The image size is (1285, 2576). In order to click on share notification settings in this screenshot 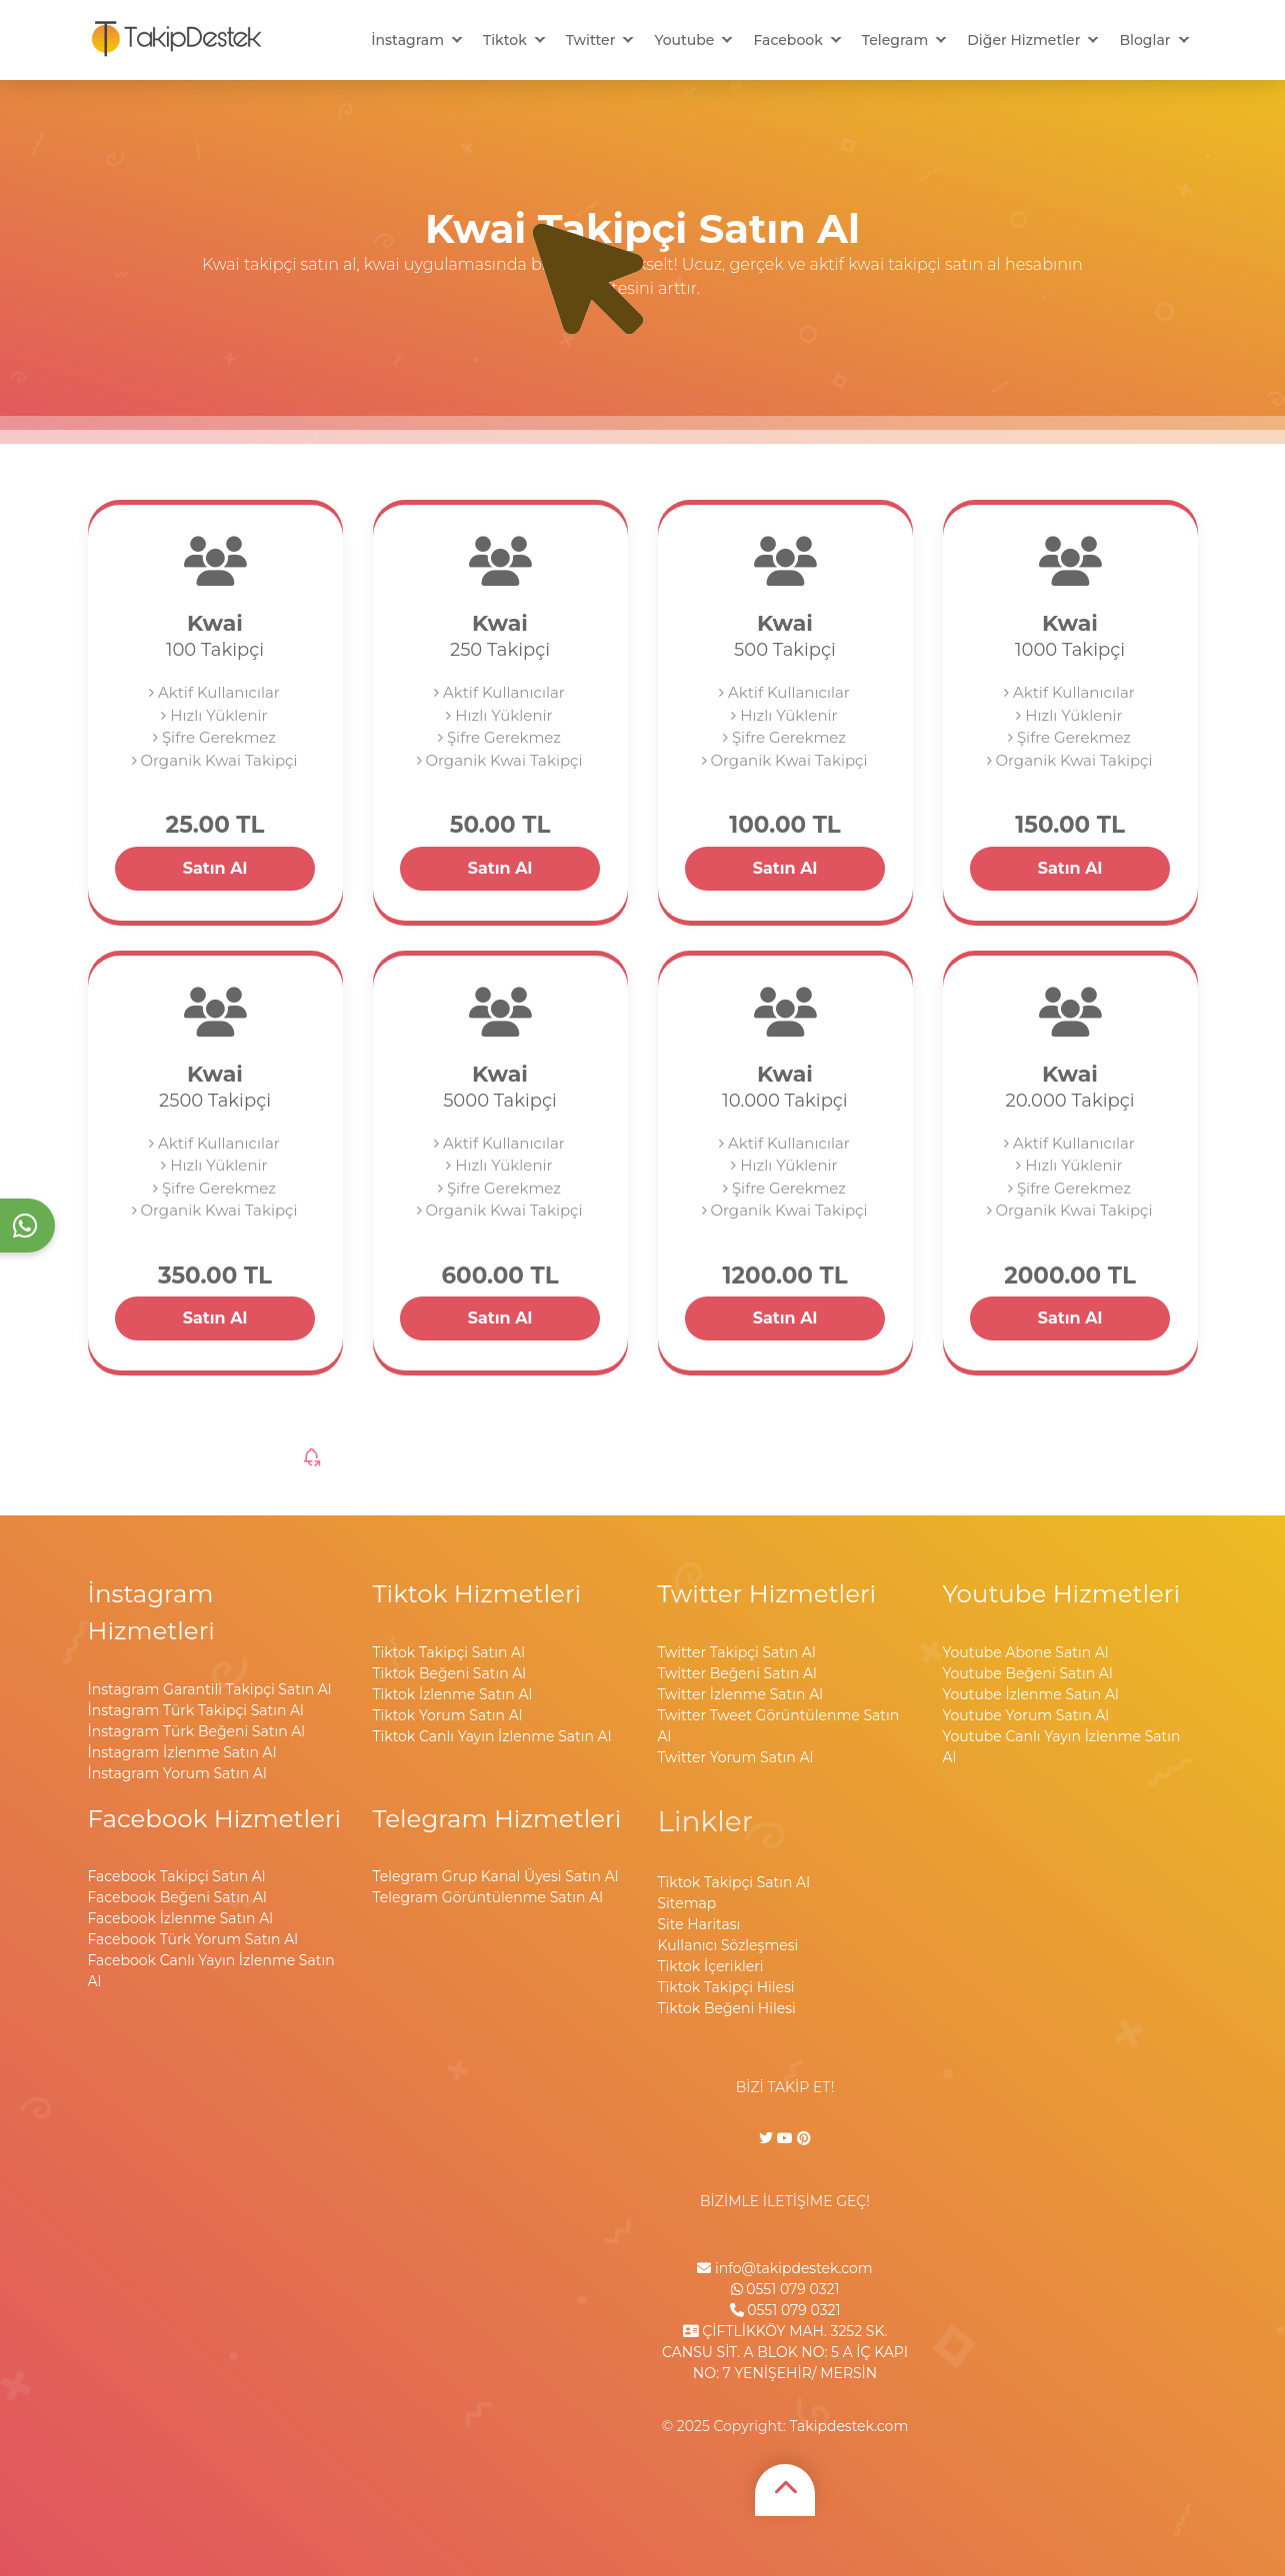, I will do `click(311, 1456)`.